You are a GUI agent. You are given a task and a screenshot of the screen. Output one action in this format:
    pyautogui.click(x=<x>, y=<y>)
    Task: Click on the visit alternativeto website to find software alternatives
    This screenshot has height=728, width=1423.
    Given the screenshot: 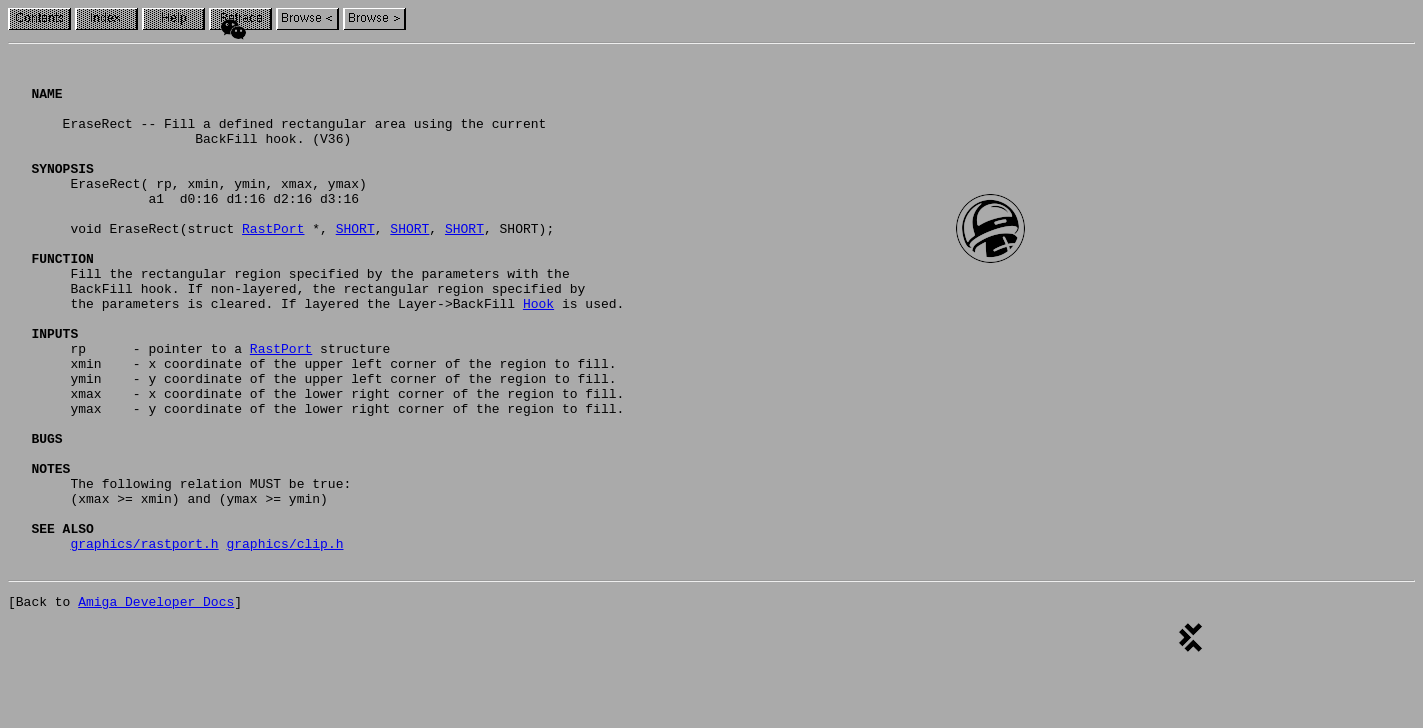 What is the action you would take?
    pyautogui.click(x=990, y=228)
    